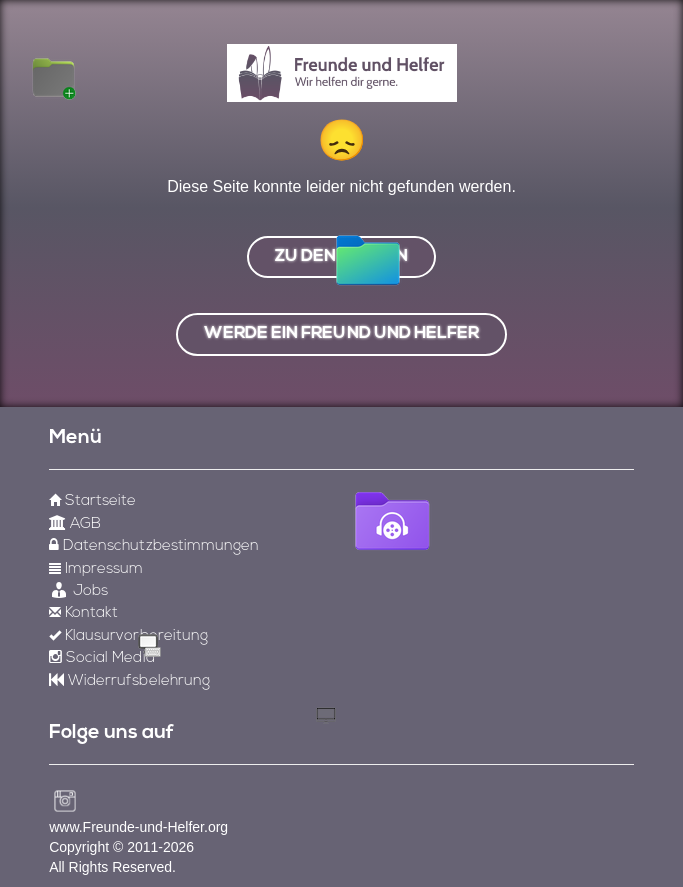 Image resolution: width=683 pixels, height=887 pixels. What do you see at coordinates (53, 77) in the screenshot?
I see `create a new folder` at bounding box center [53, 77].